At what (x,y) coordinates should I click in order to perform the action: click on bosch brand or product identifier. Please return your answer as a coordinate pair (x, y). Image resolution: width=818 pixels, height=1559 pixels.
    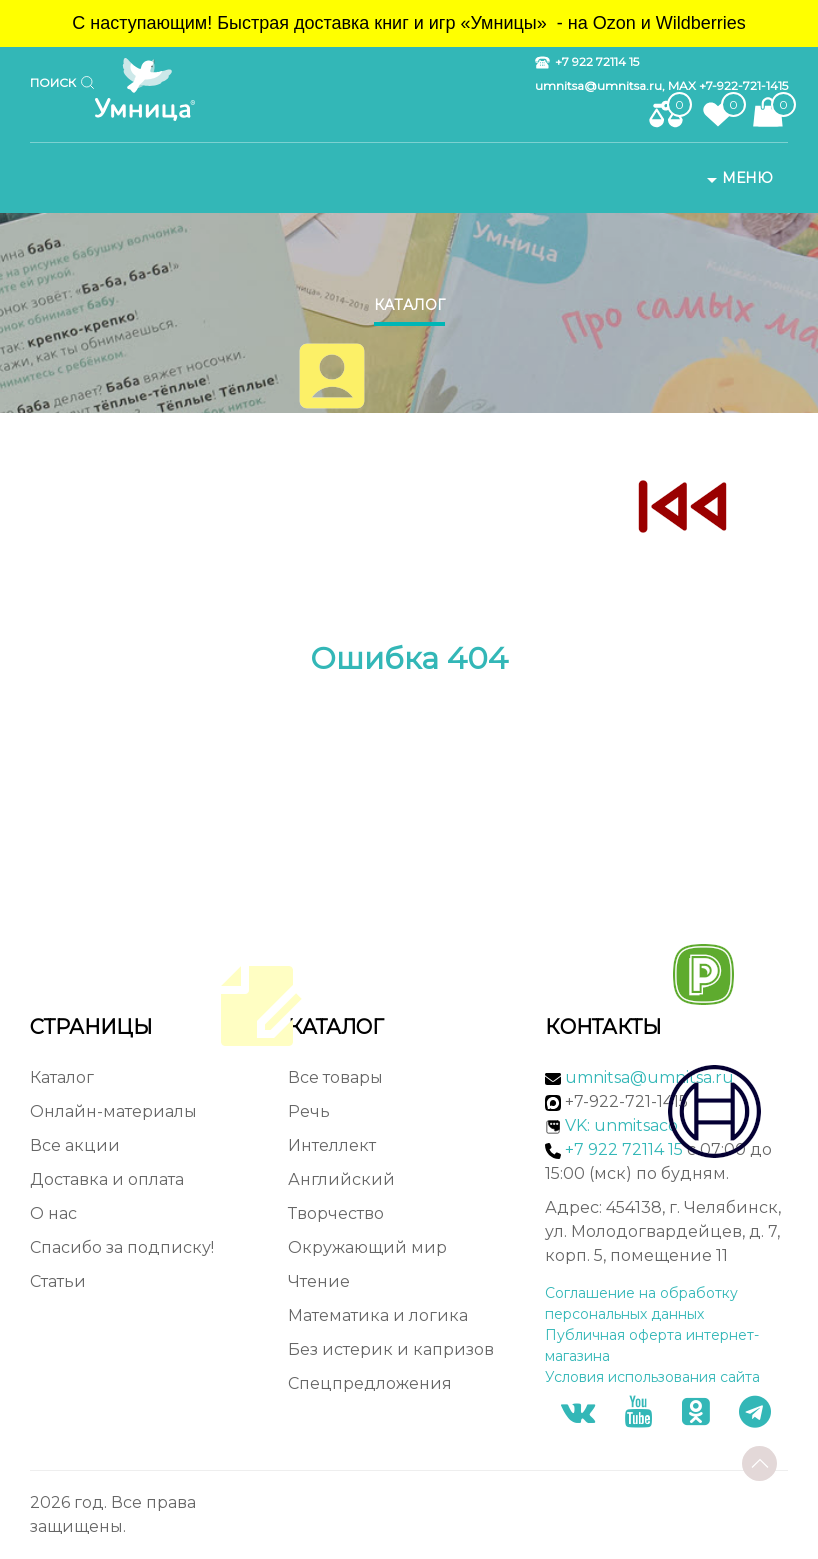
    Looking at the image, I should click on (714, 1111).